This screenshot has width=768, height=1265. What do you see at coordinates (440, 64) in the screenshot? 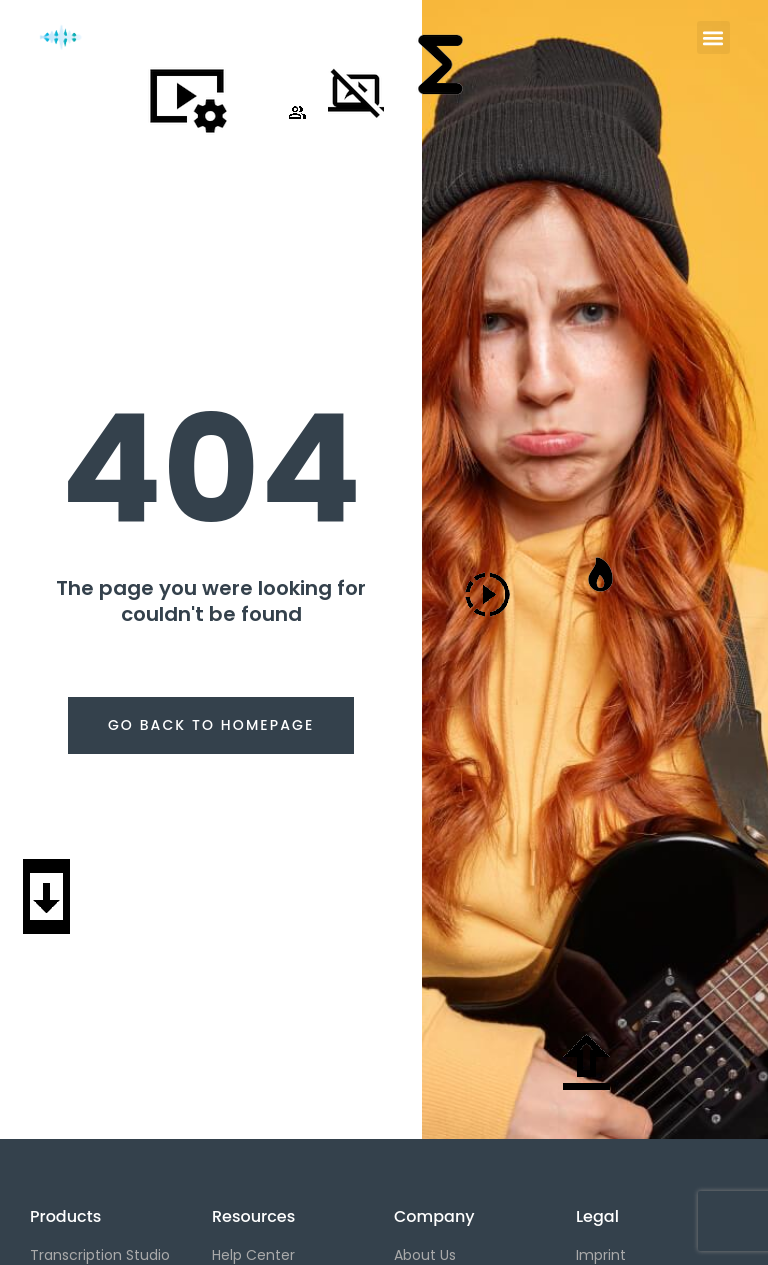
I see `insert a mathematical function or formula` at bounding box center [440, 64].